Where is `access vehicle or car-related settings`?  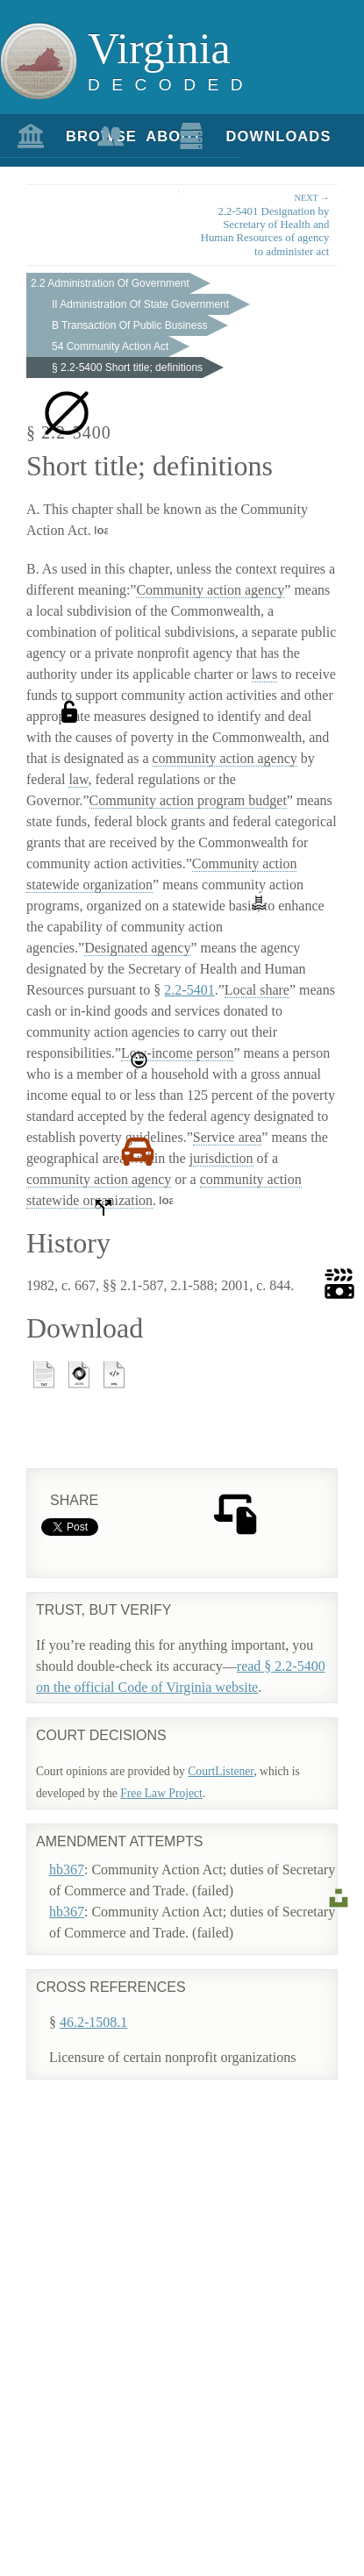
access vehicle or car-related settings is located at coordinates (138, 1152).